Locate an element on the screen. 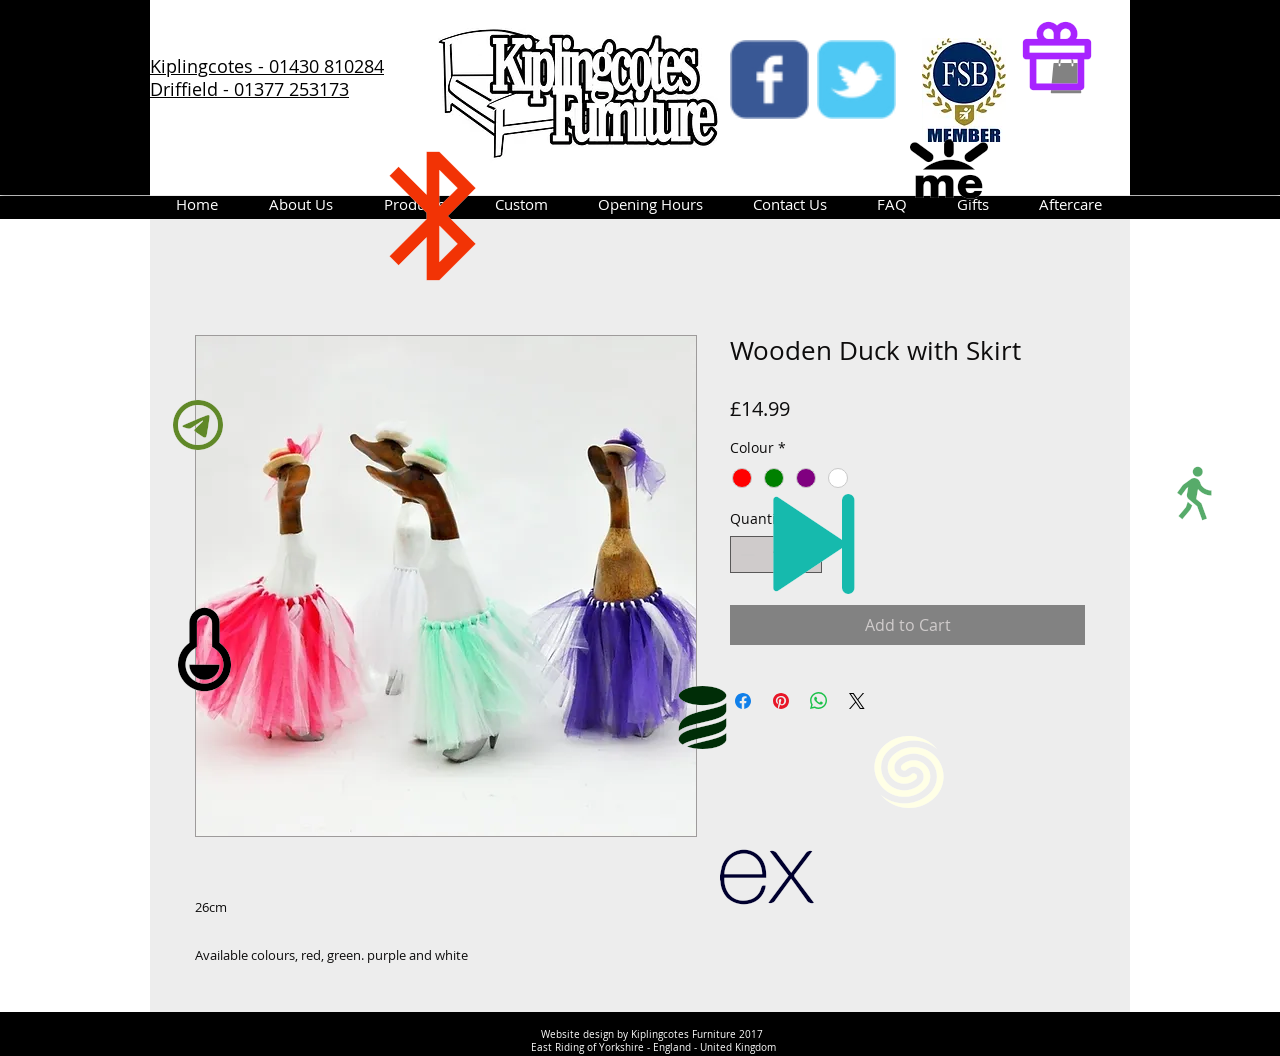 This screenshot has height=1056, width=1280. indicates cold or low temperature is located at coordinates (204, 649).